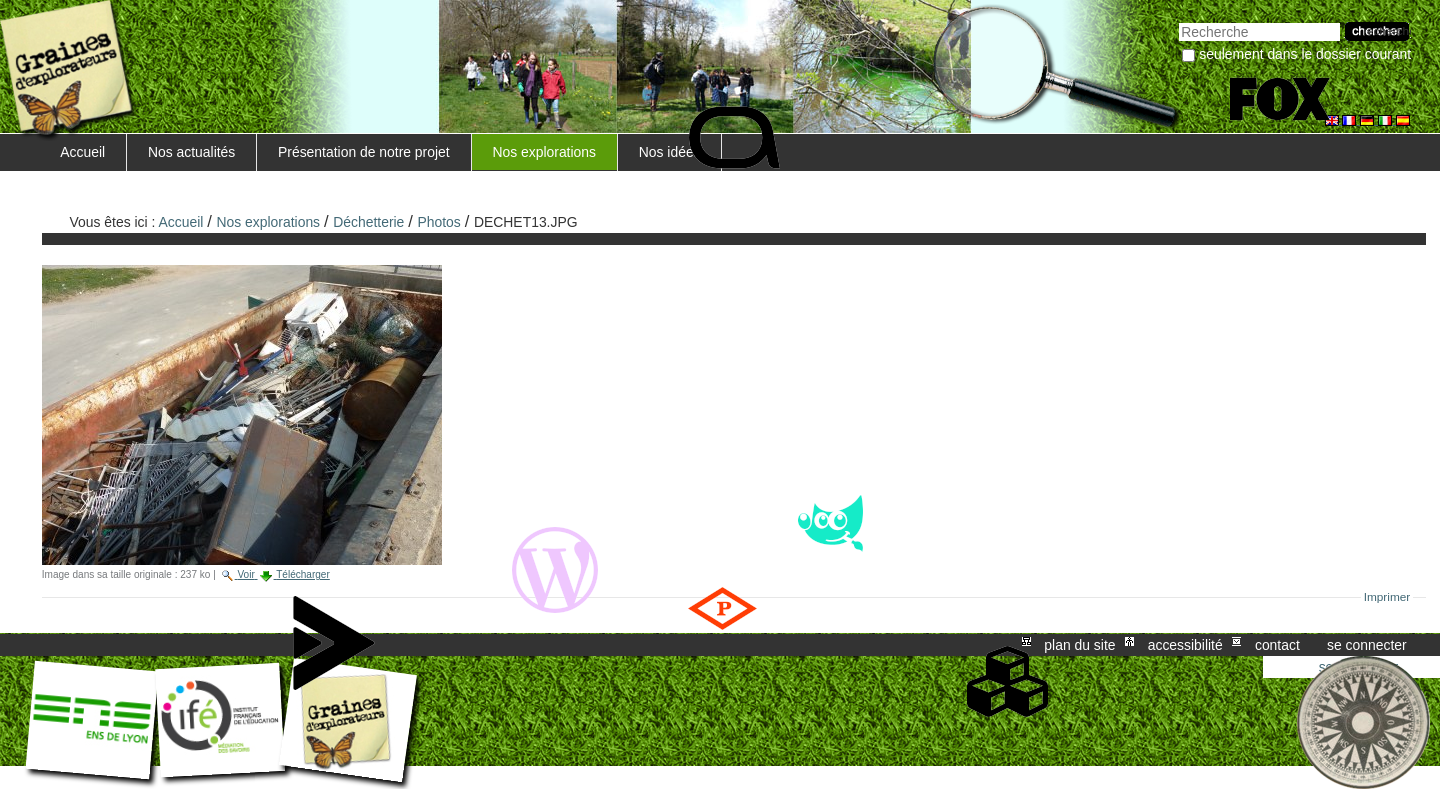 The image size is (1440, 789). I want to click on open the LibreTube app, so click(334, 643).